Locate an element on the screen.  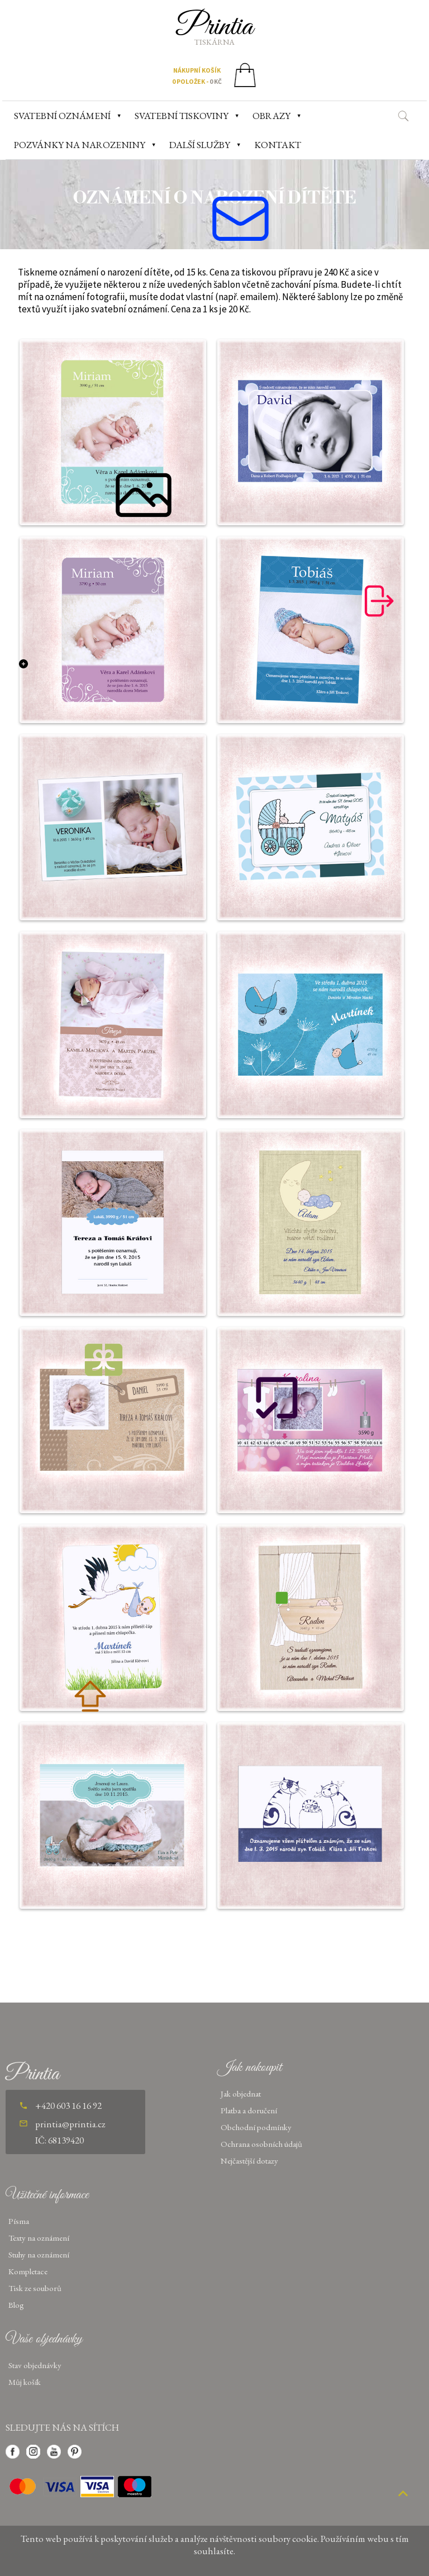
view photo or image is located at coordinates (144, 495).